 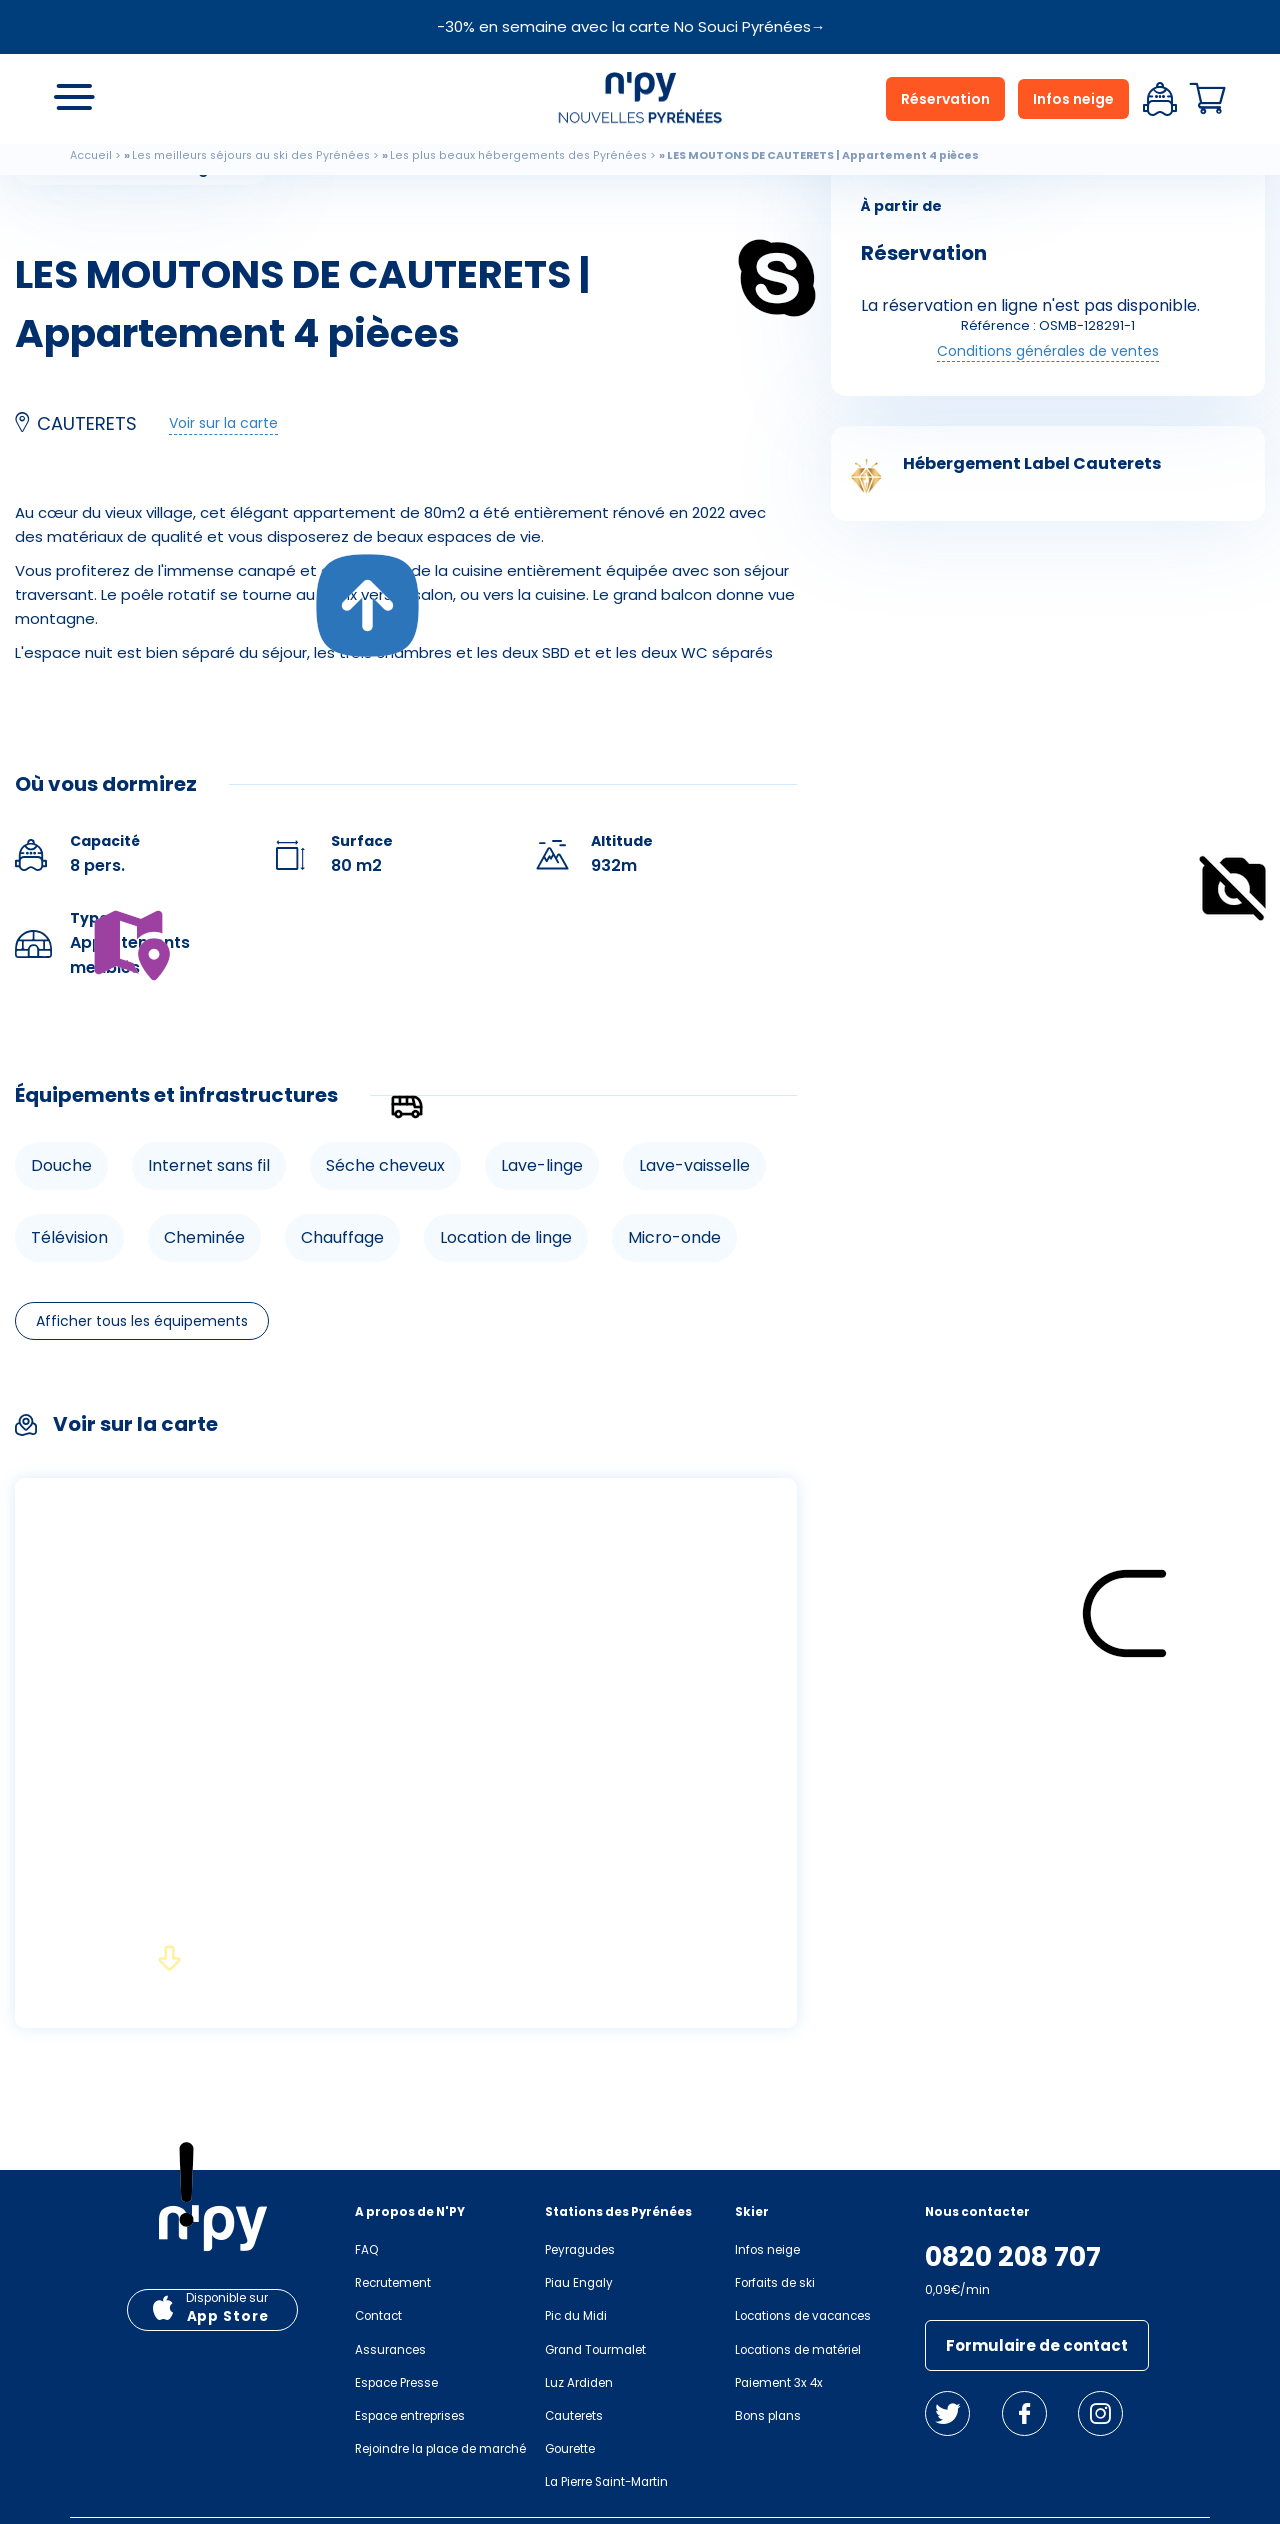 I want to click on indicates a proper subset relationship in mathematical notation, so click(x=1126, y=1613).